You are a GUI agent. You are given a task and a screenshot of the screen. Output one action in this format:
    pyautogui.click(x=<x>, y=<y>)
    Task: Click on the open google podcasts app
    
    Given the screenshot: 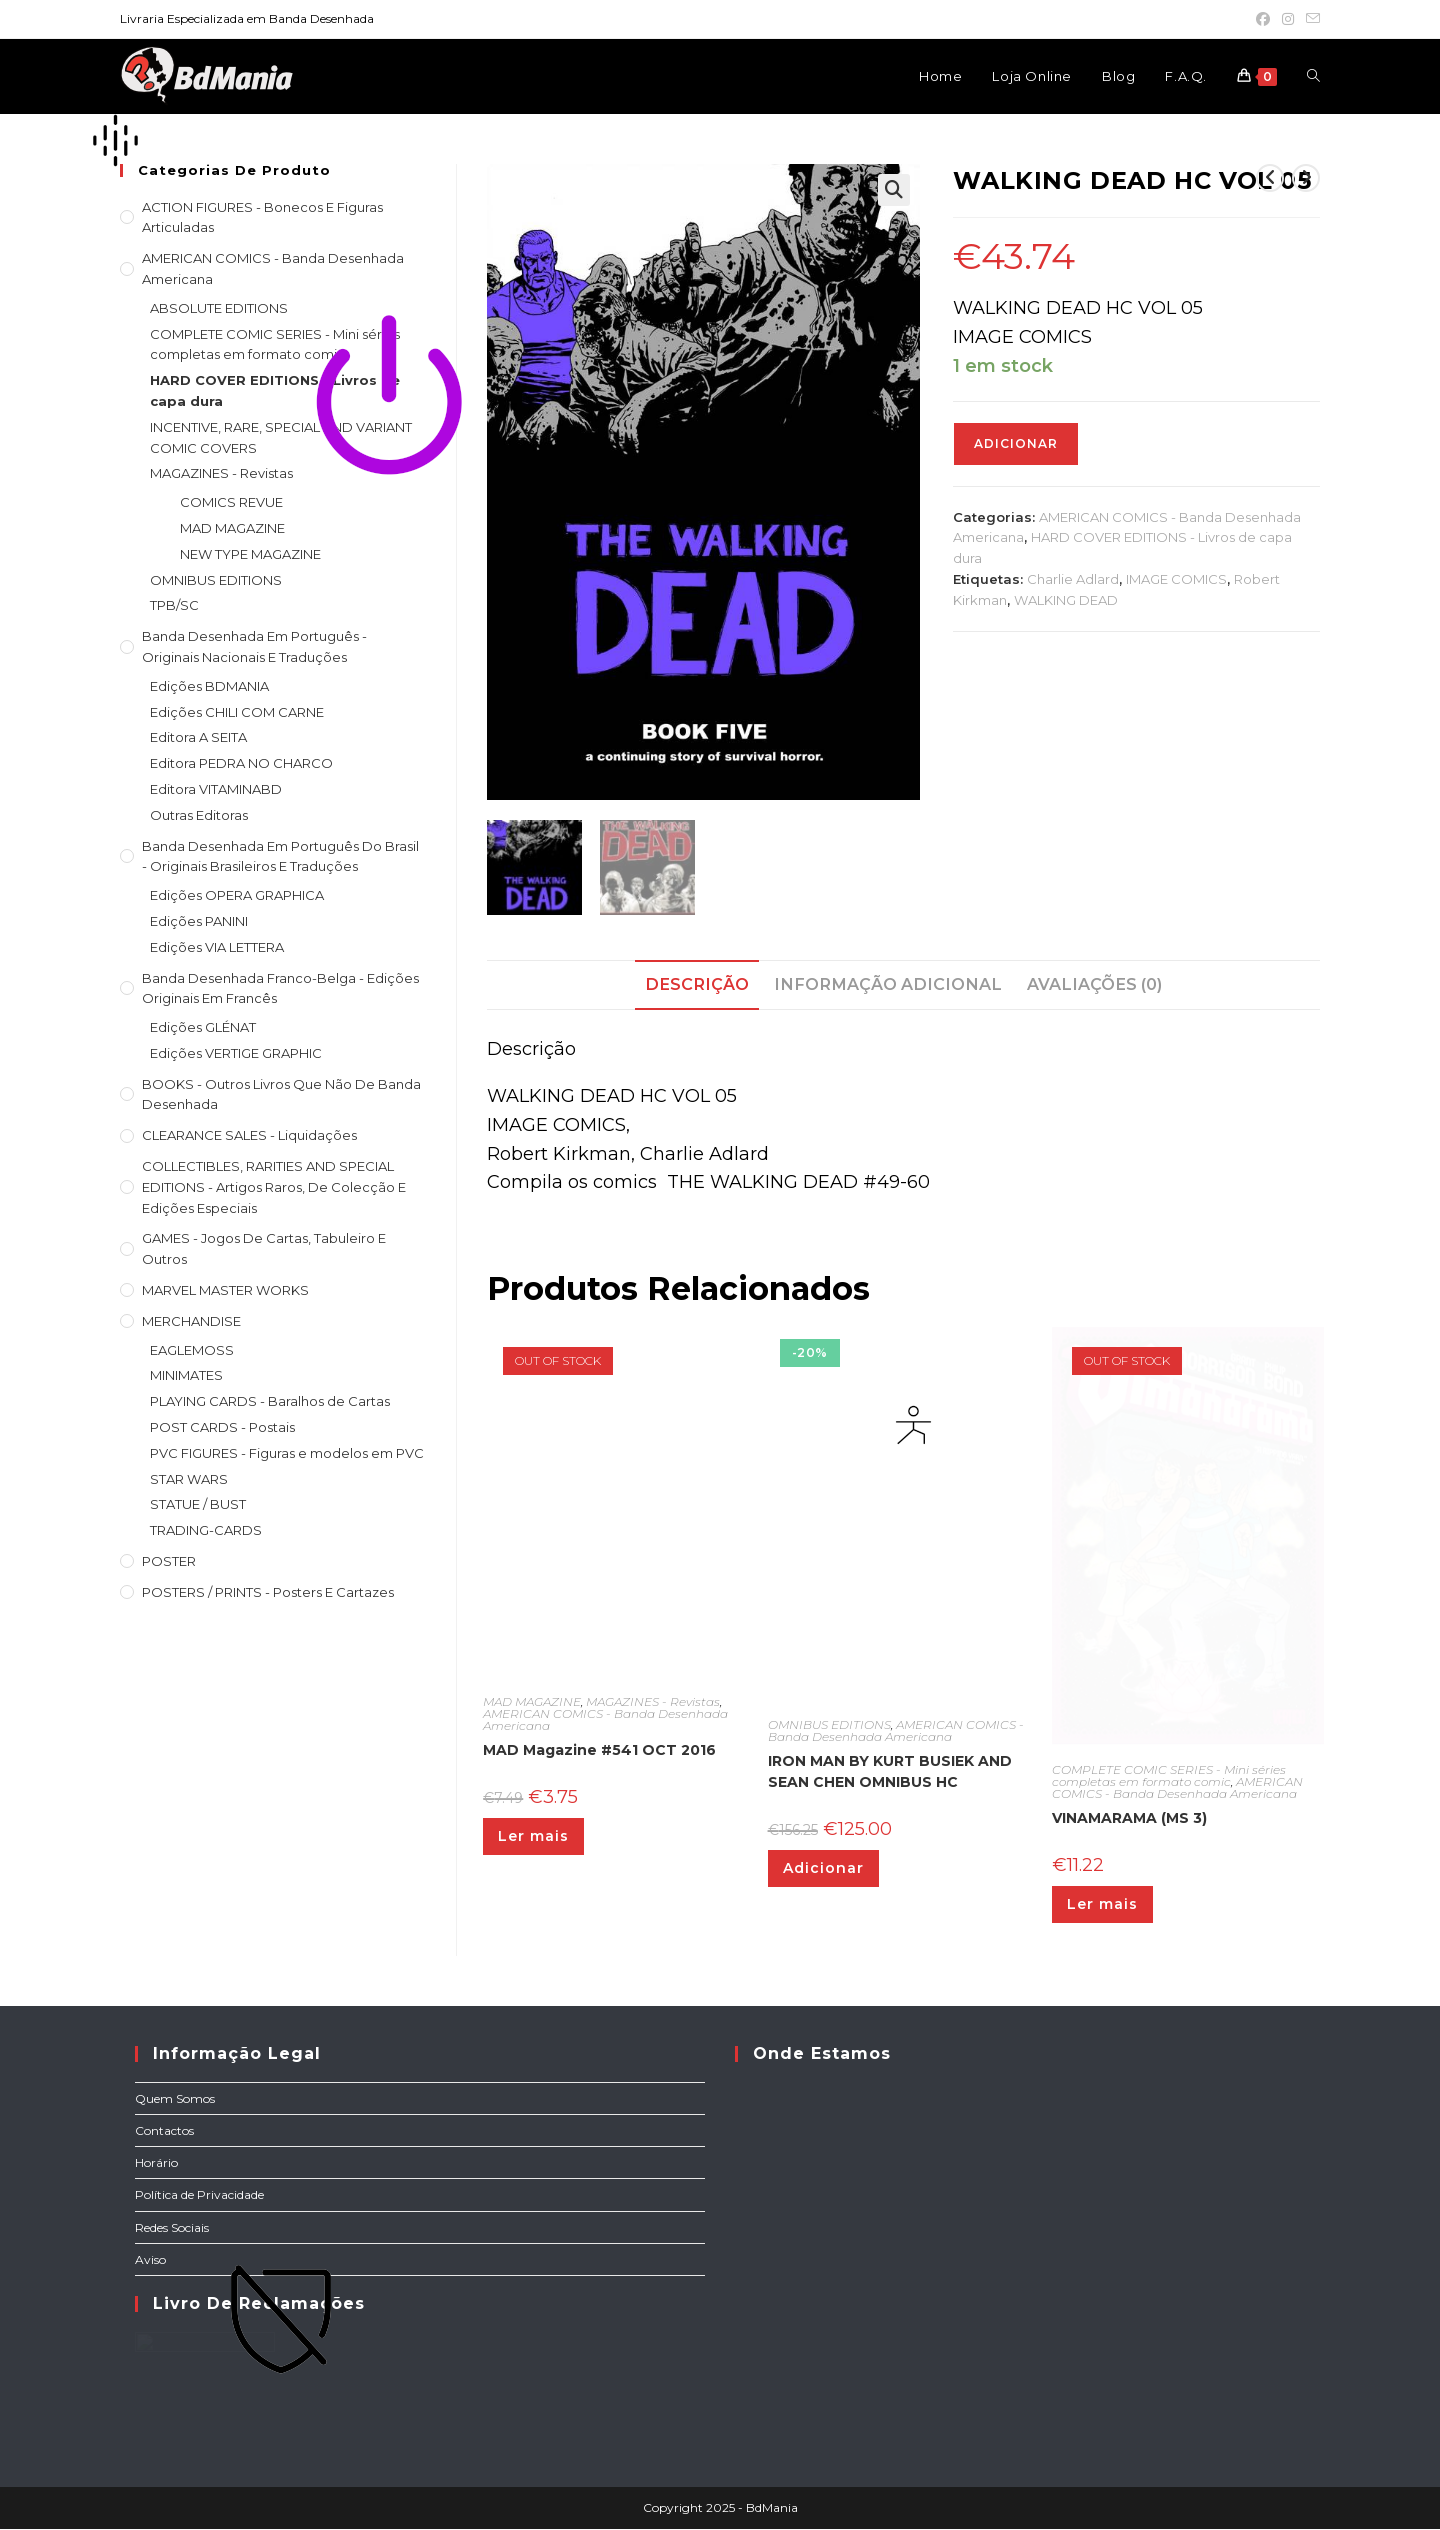 What is the action you would take?
    pyautogui.click(x=115, y=140)
    